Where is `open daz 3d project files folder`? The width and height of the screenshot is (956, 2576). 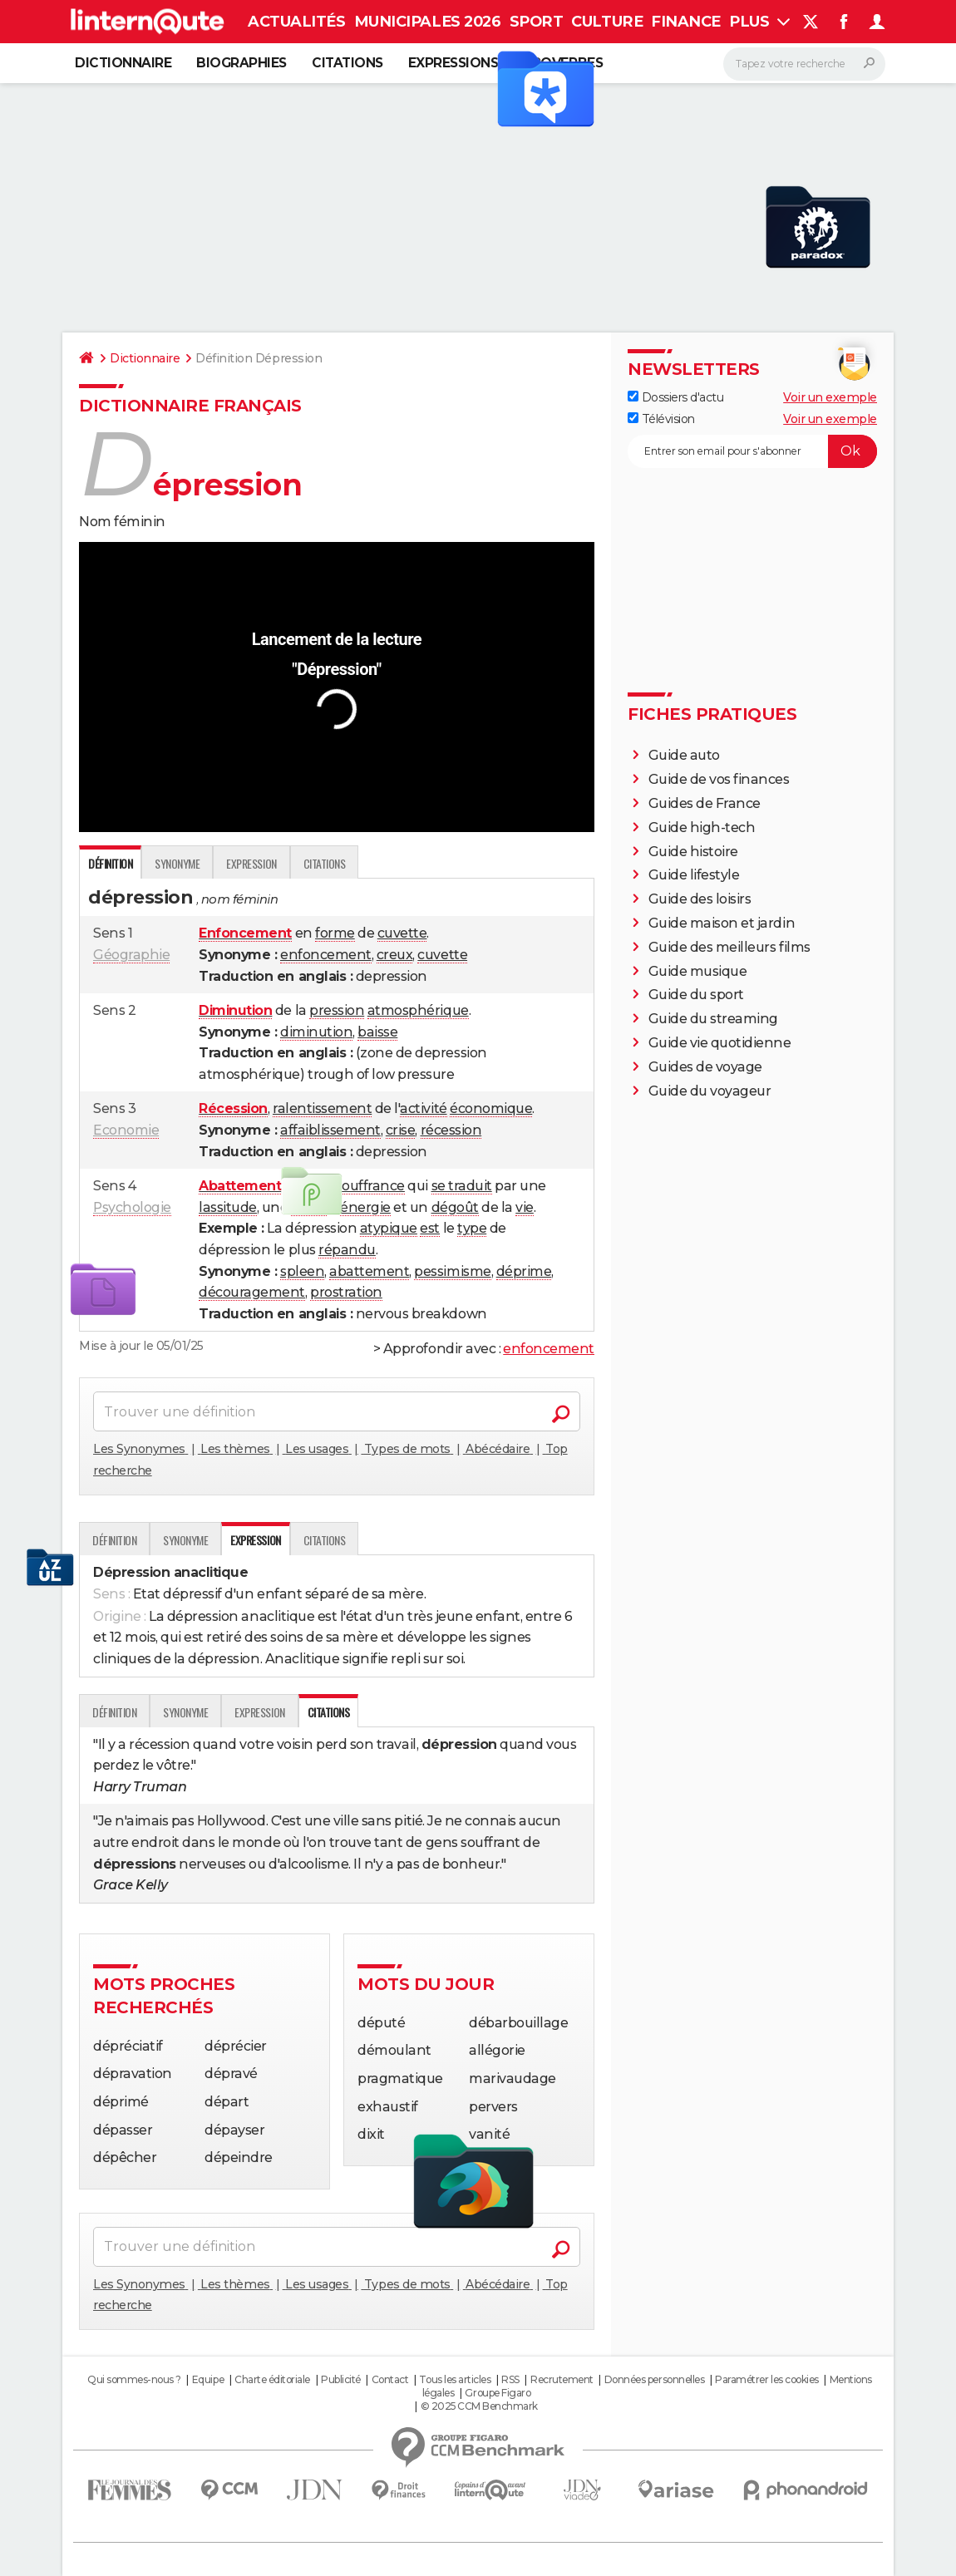
open daz 3d project files folder is located at coordinates (473, 2184).